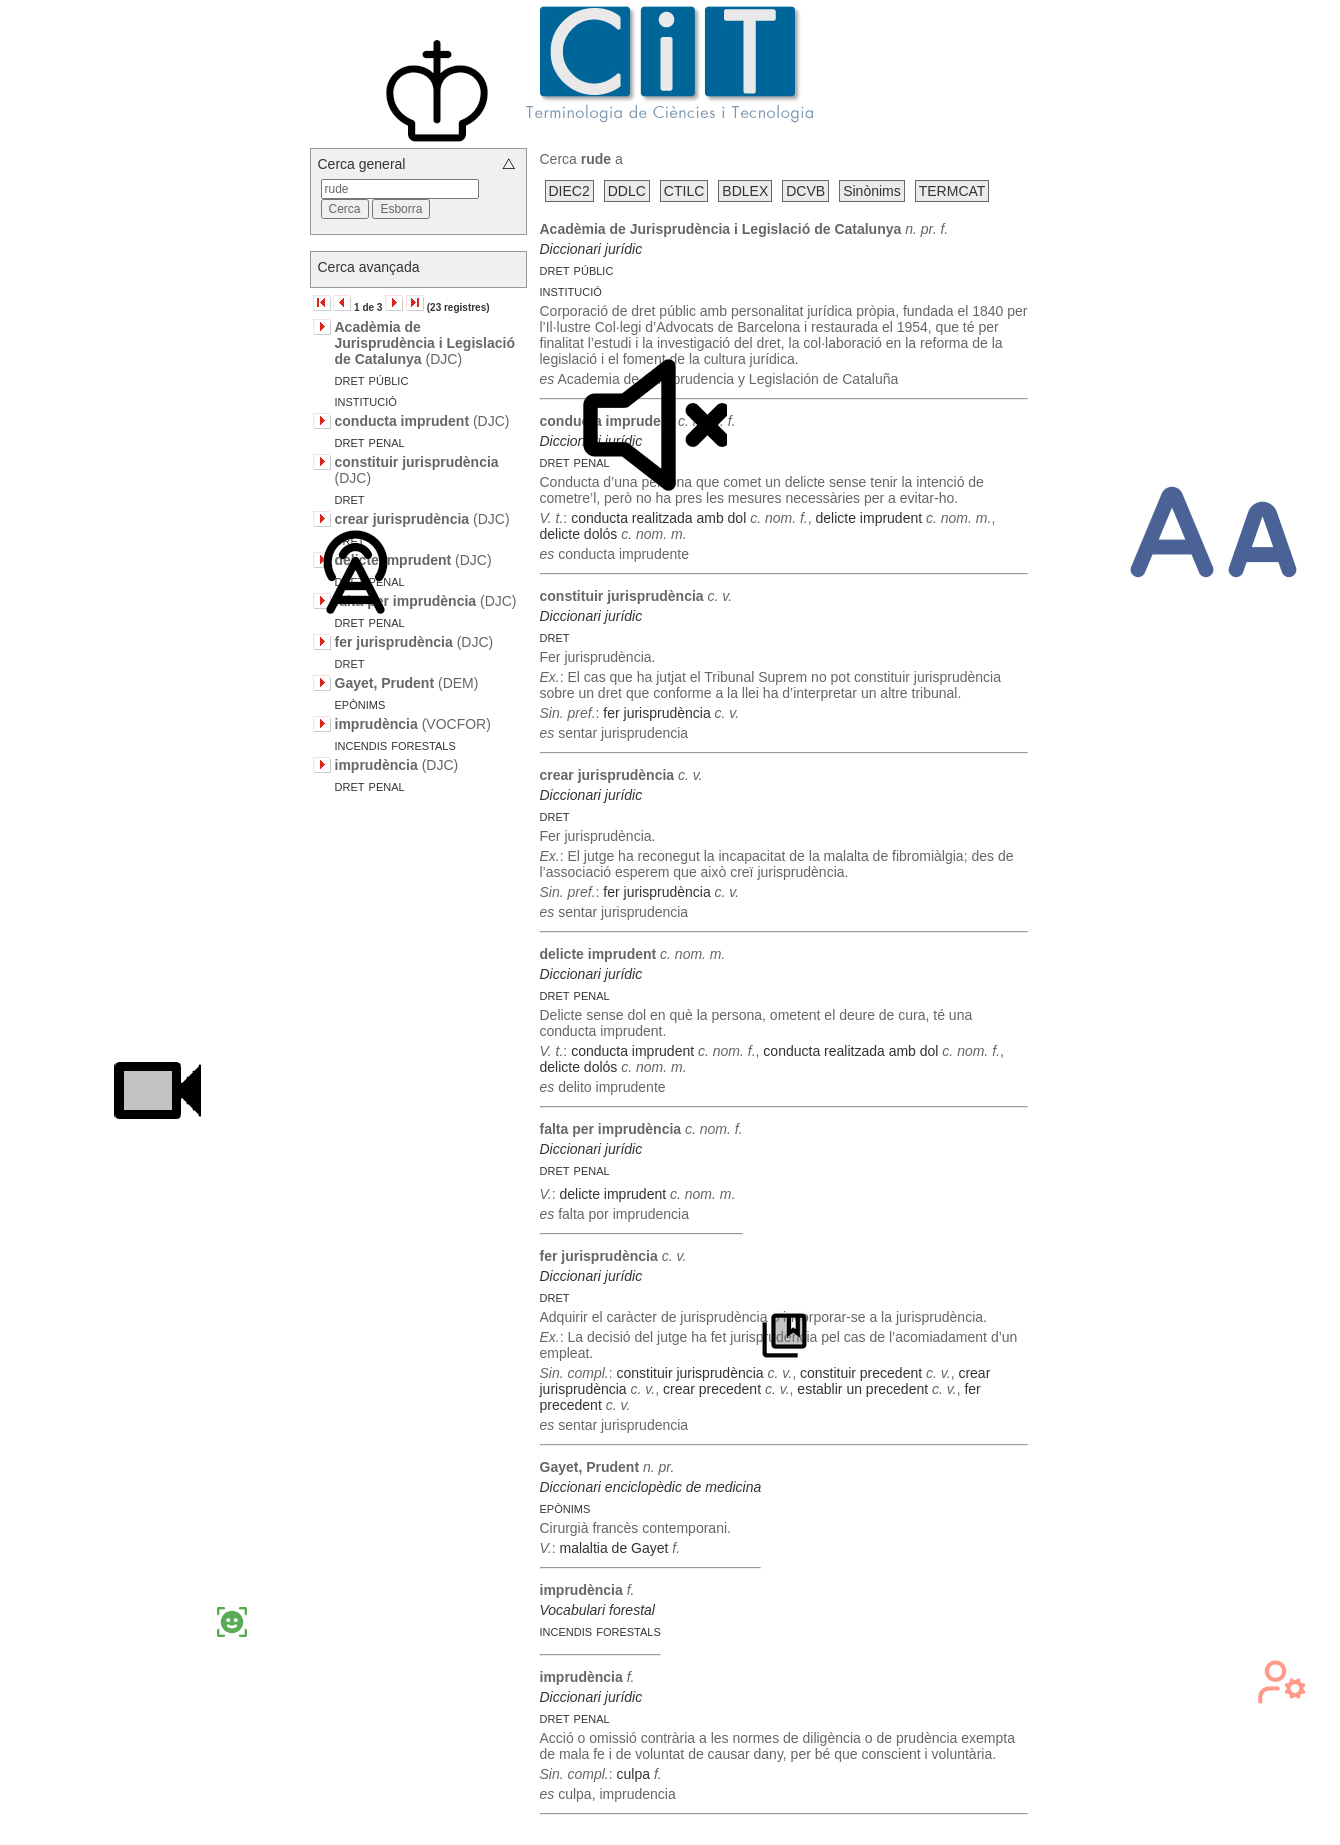 The width and height of the screenshot is (1340, 1845). I want to click on start a video call, so click(157, 1090).